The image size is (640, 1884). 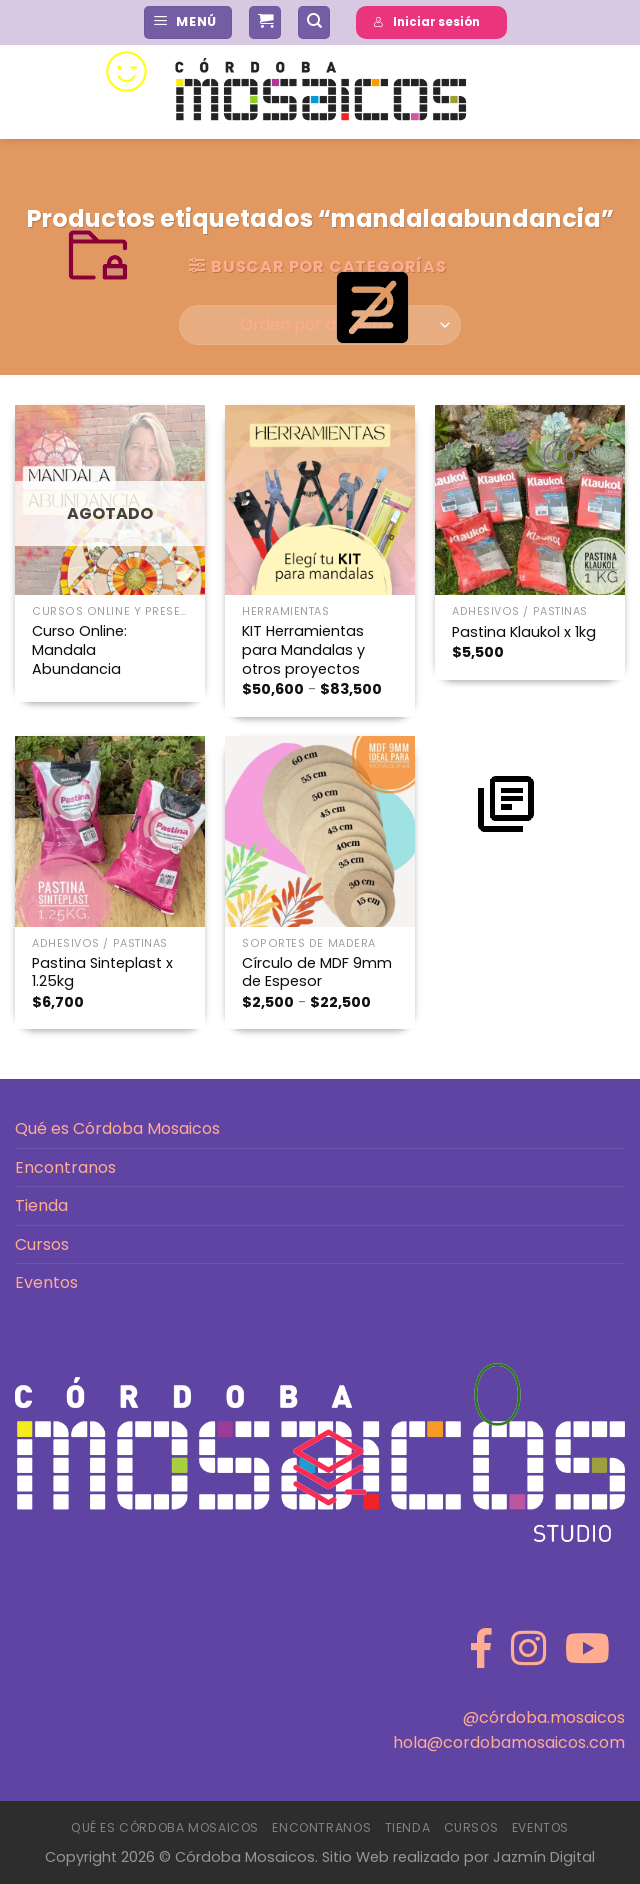 What do you see at coordinates (497, 1394) in the screenshot?
I see `represents the number zero in a numeric input or display` at bounding box center [497, 1394].